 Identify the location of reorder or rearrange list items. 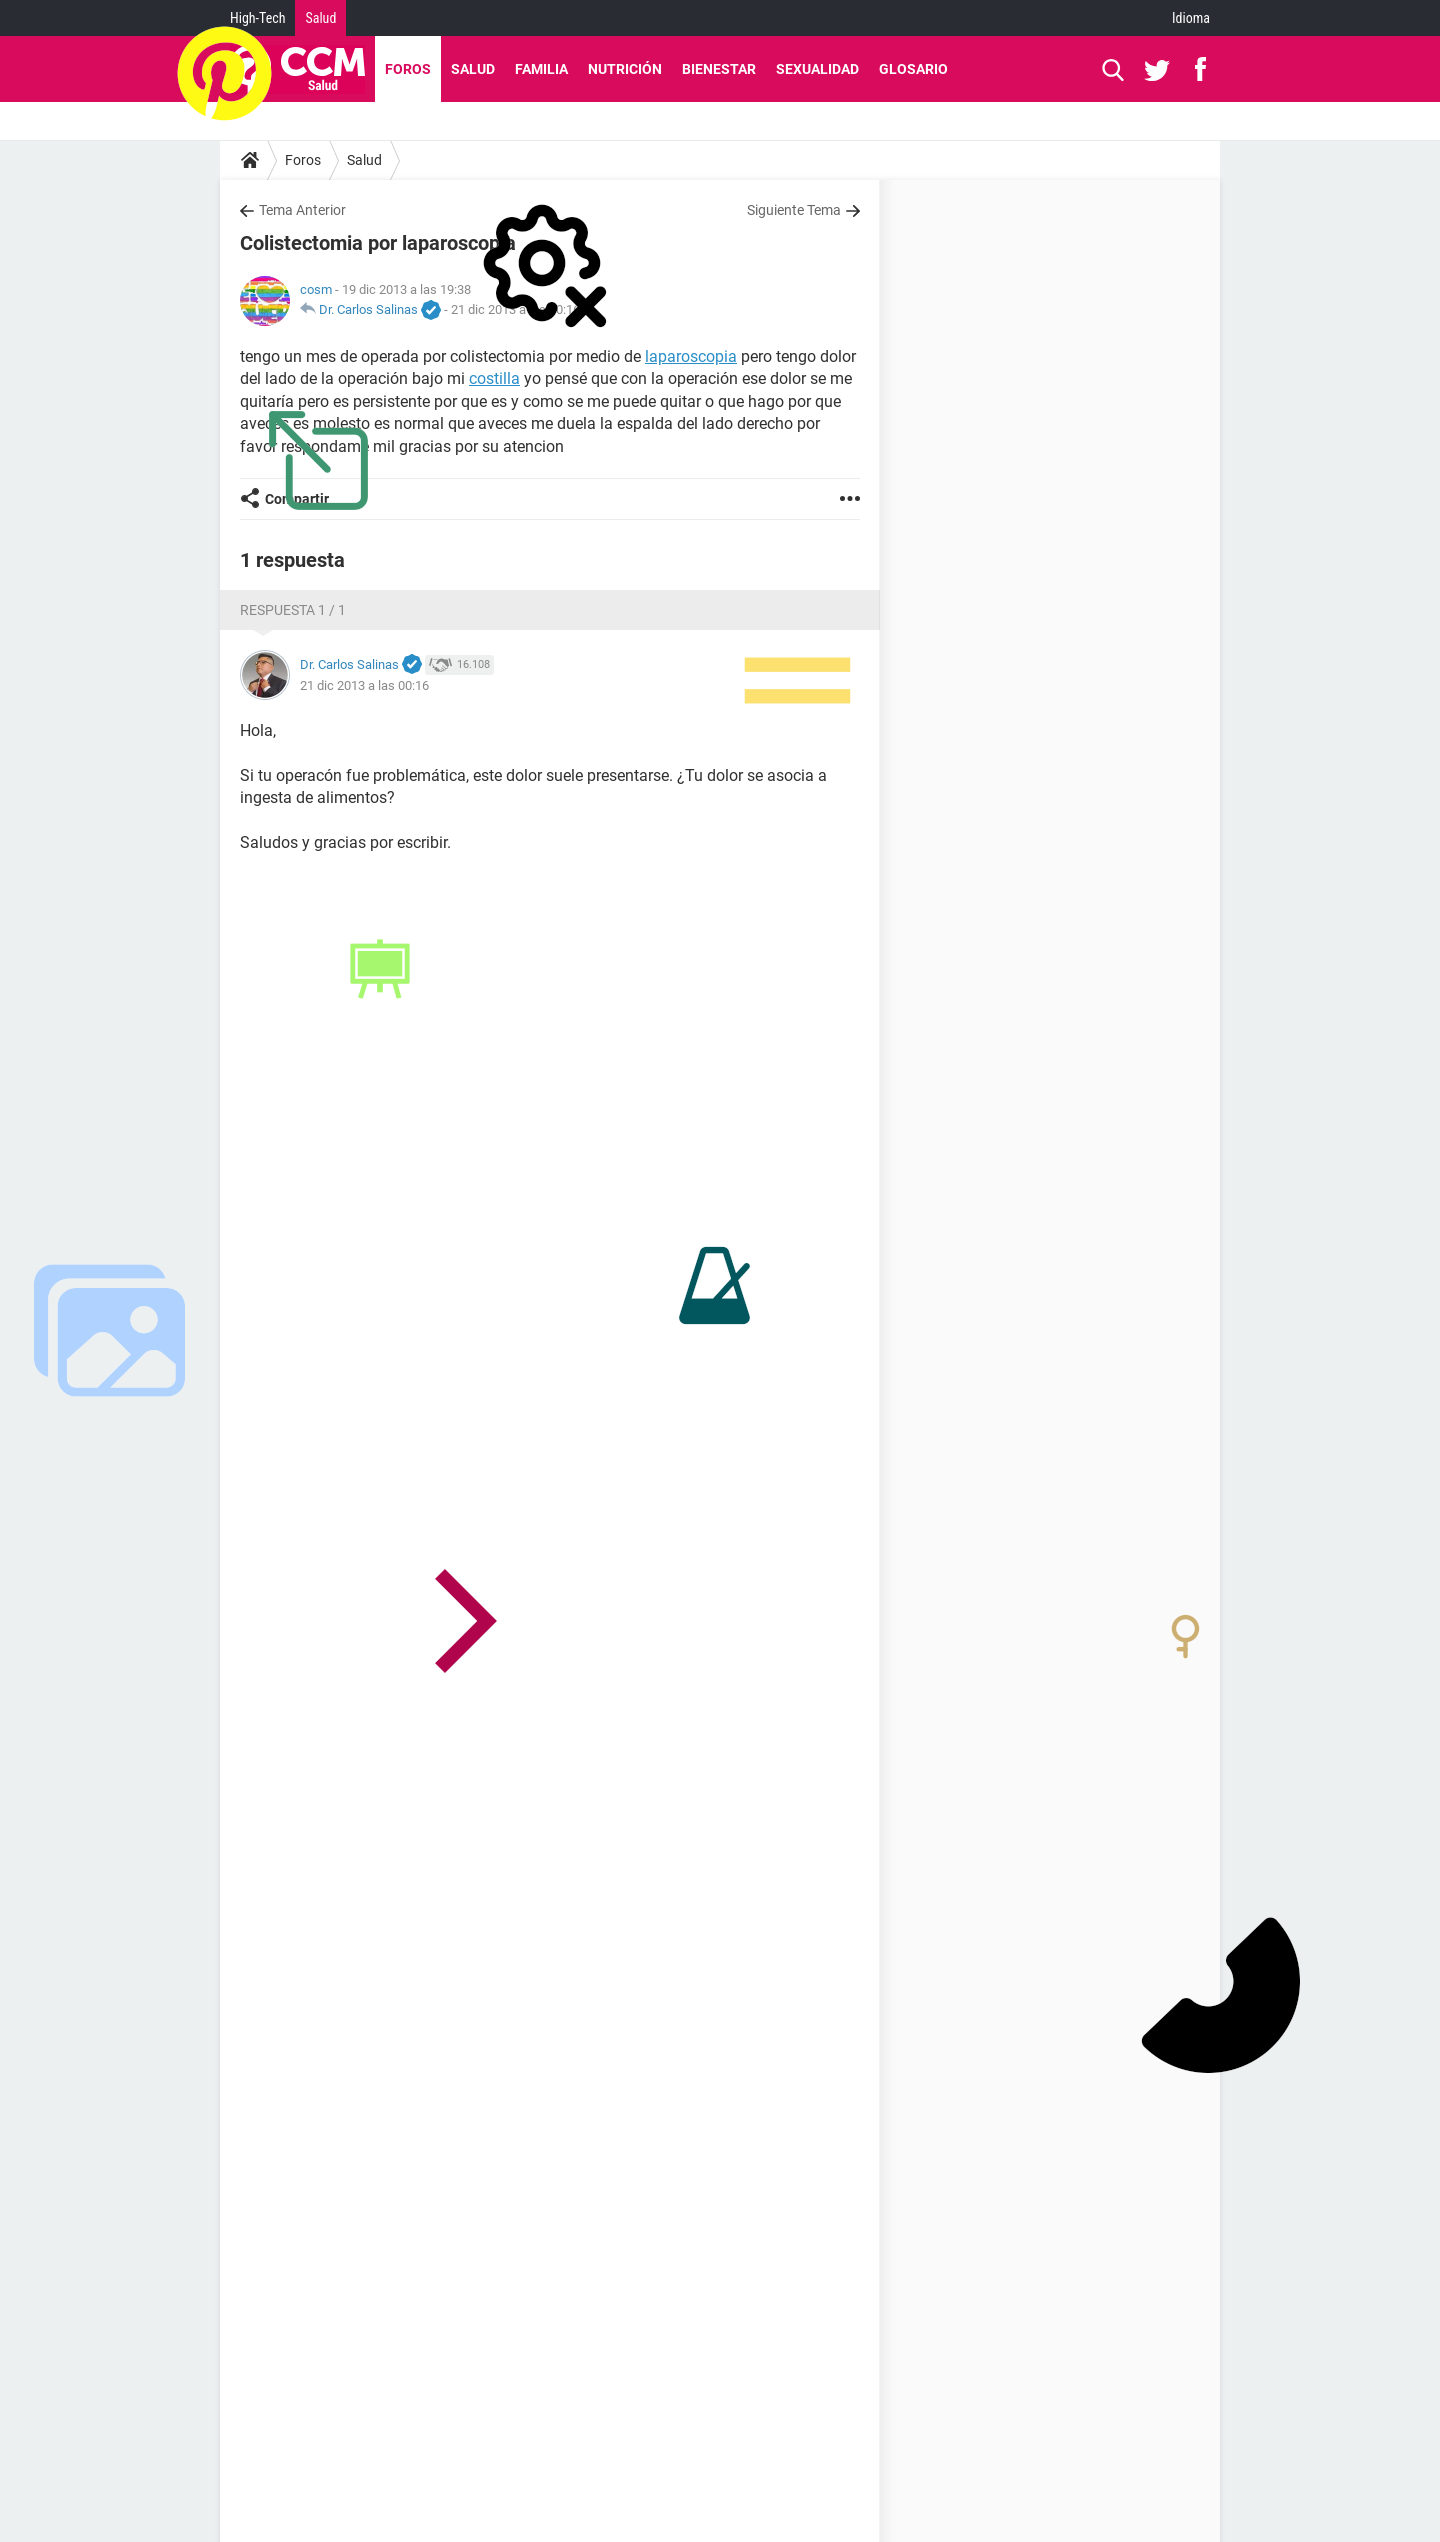
(797, 680).